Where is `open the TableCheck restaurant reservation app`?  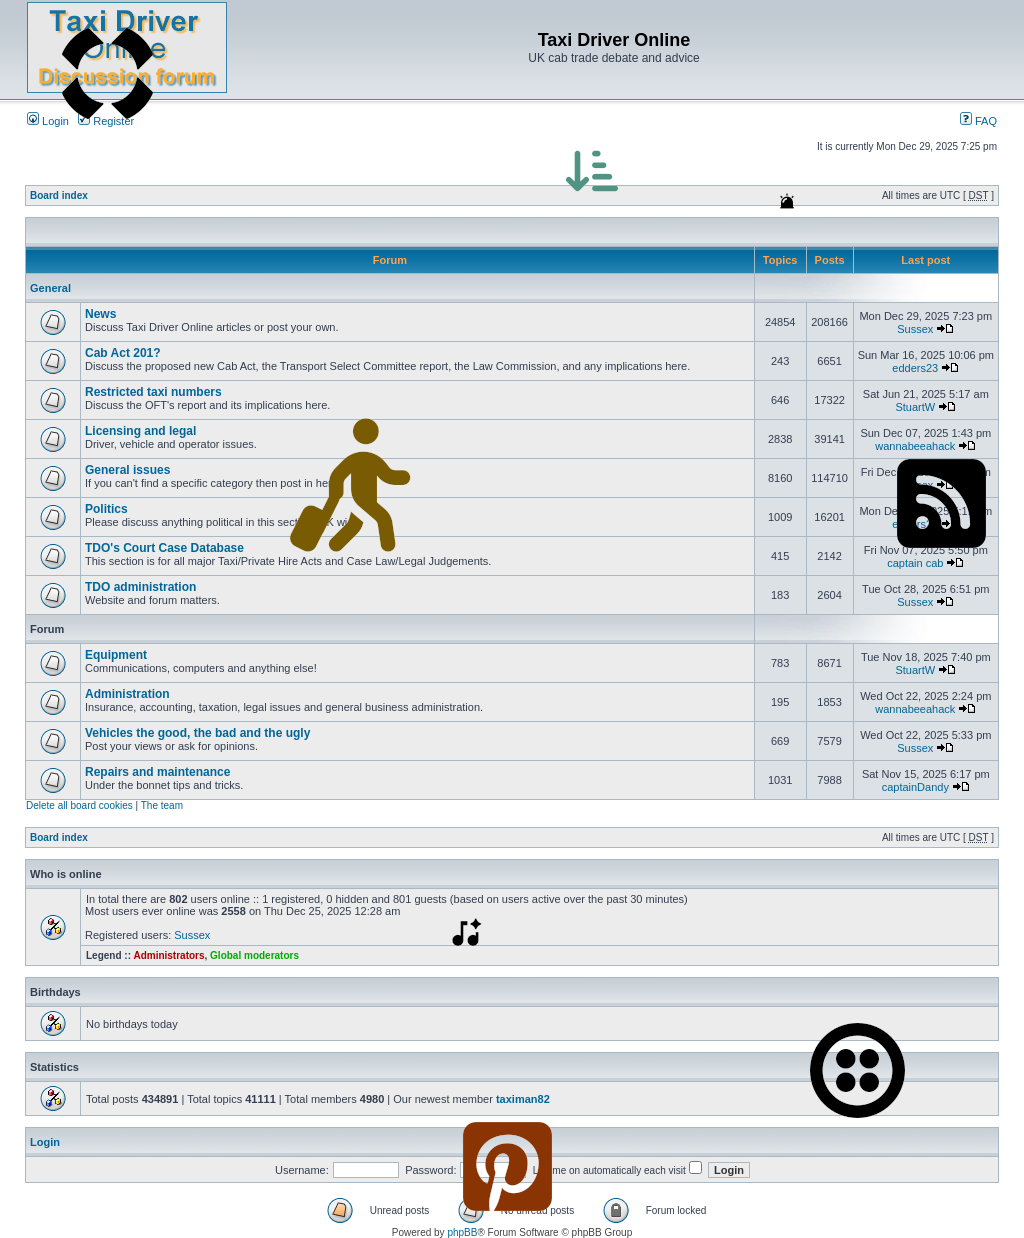
open the TableCheck restaurant reservation app is located at coordinates (107, 73).